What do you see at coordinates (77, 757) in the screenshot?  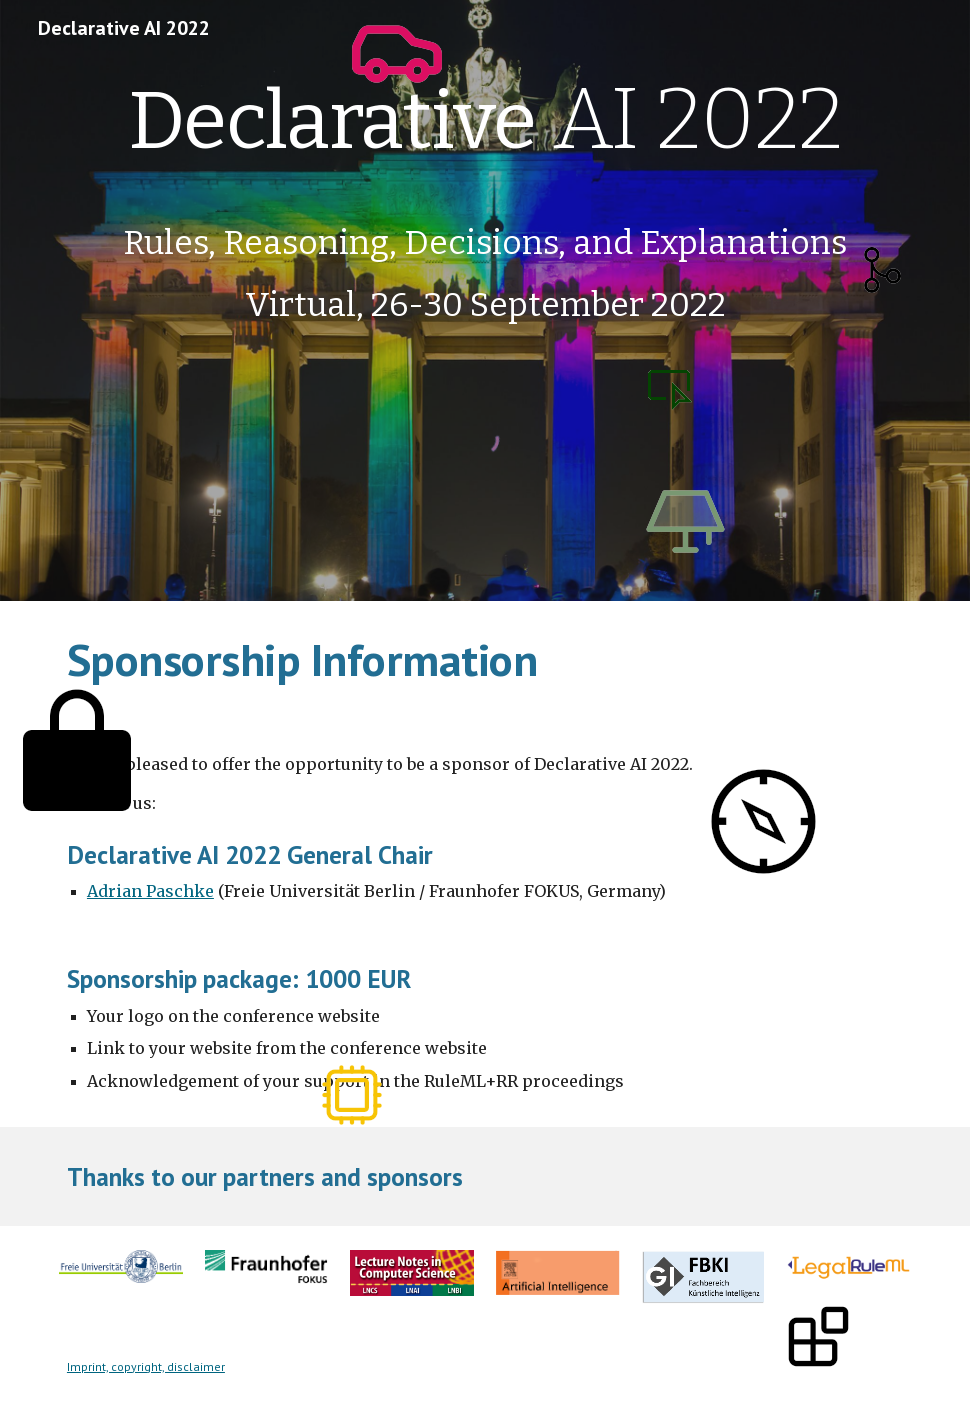 I see `locked or secured content` at bounding box center [77, 757].